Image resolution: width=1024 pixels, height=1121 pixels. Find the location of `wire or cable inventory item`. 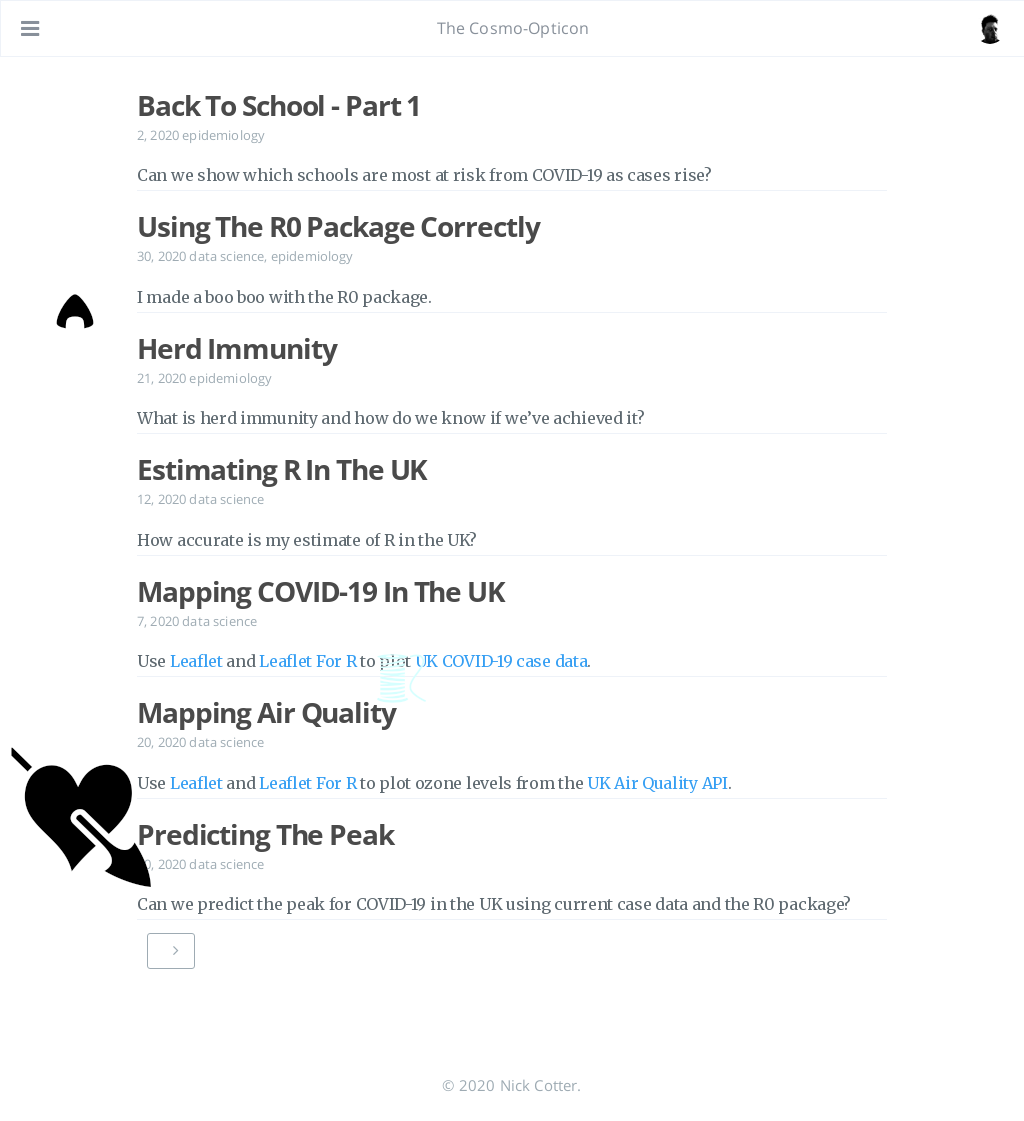

wire or cable inventory item is located at coordinates (401, 678).